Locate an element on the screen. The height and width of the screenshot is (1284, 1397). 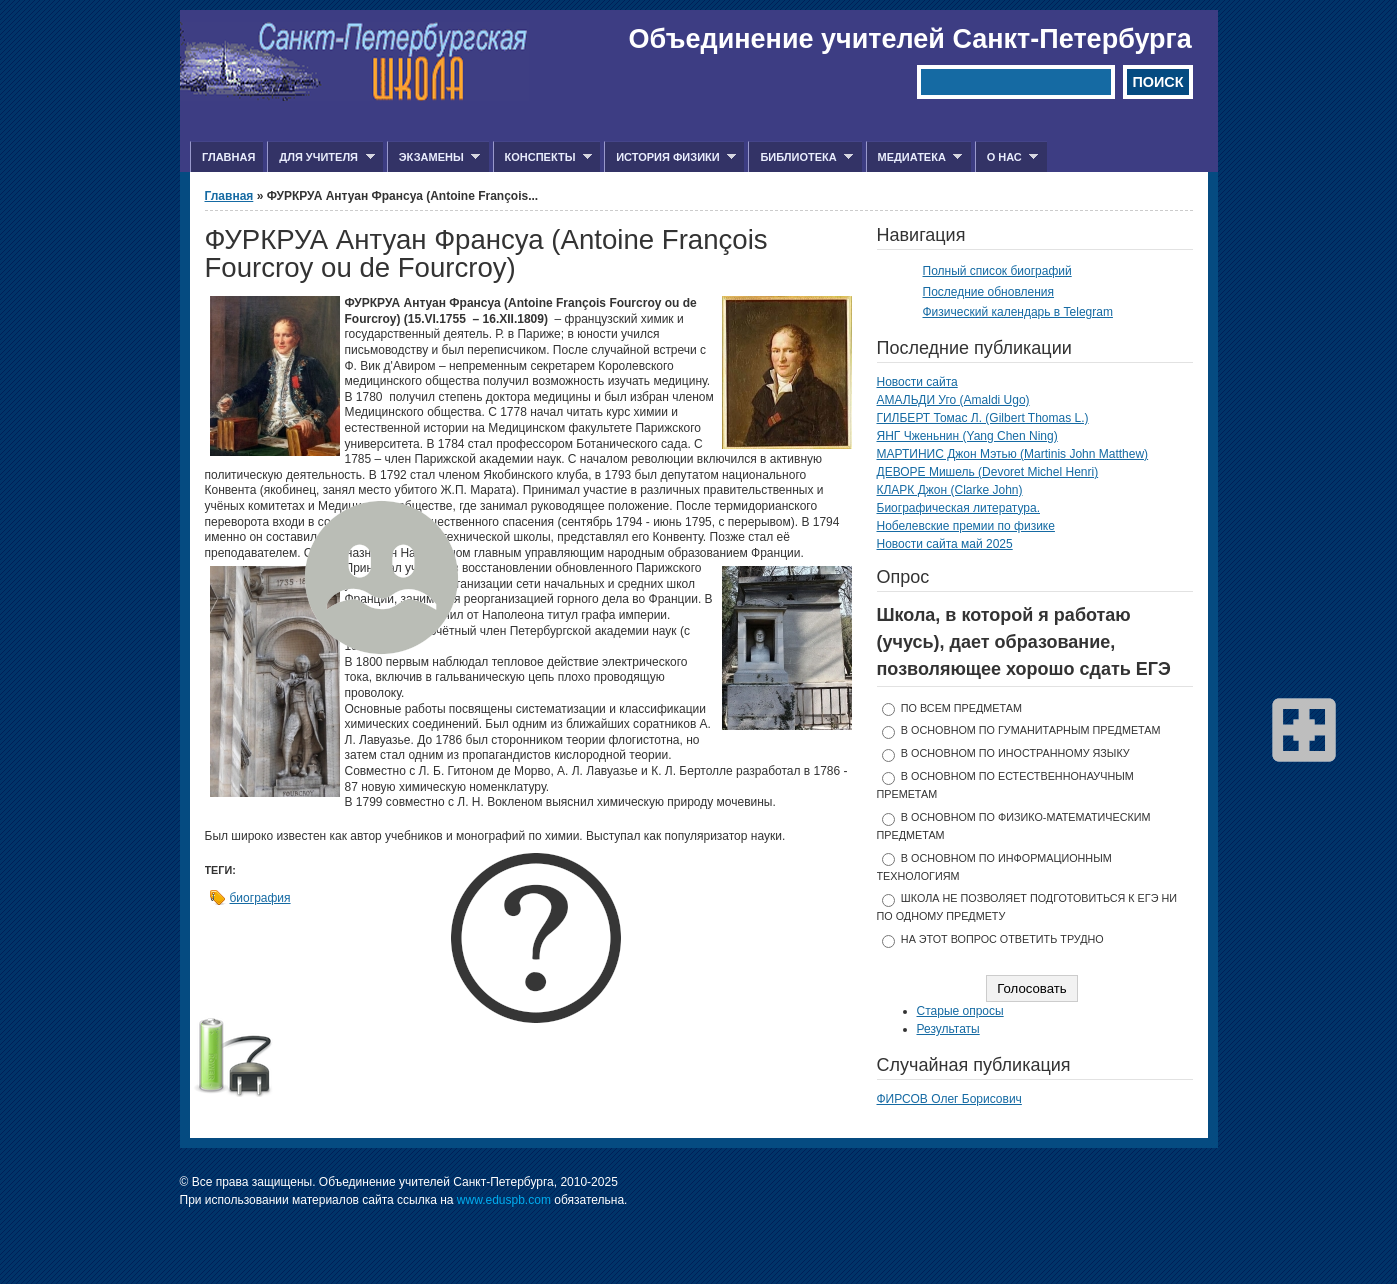
indicates a warning or concerning status is located at coordinates (381, 577).